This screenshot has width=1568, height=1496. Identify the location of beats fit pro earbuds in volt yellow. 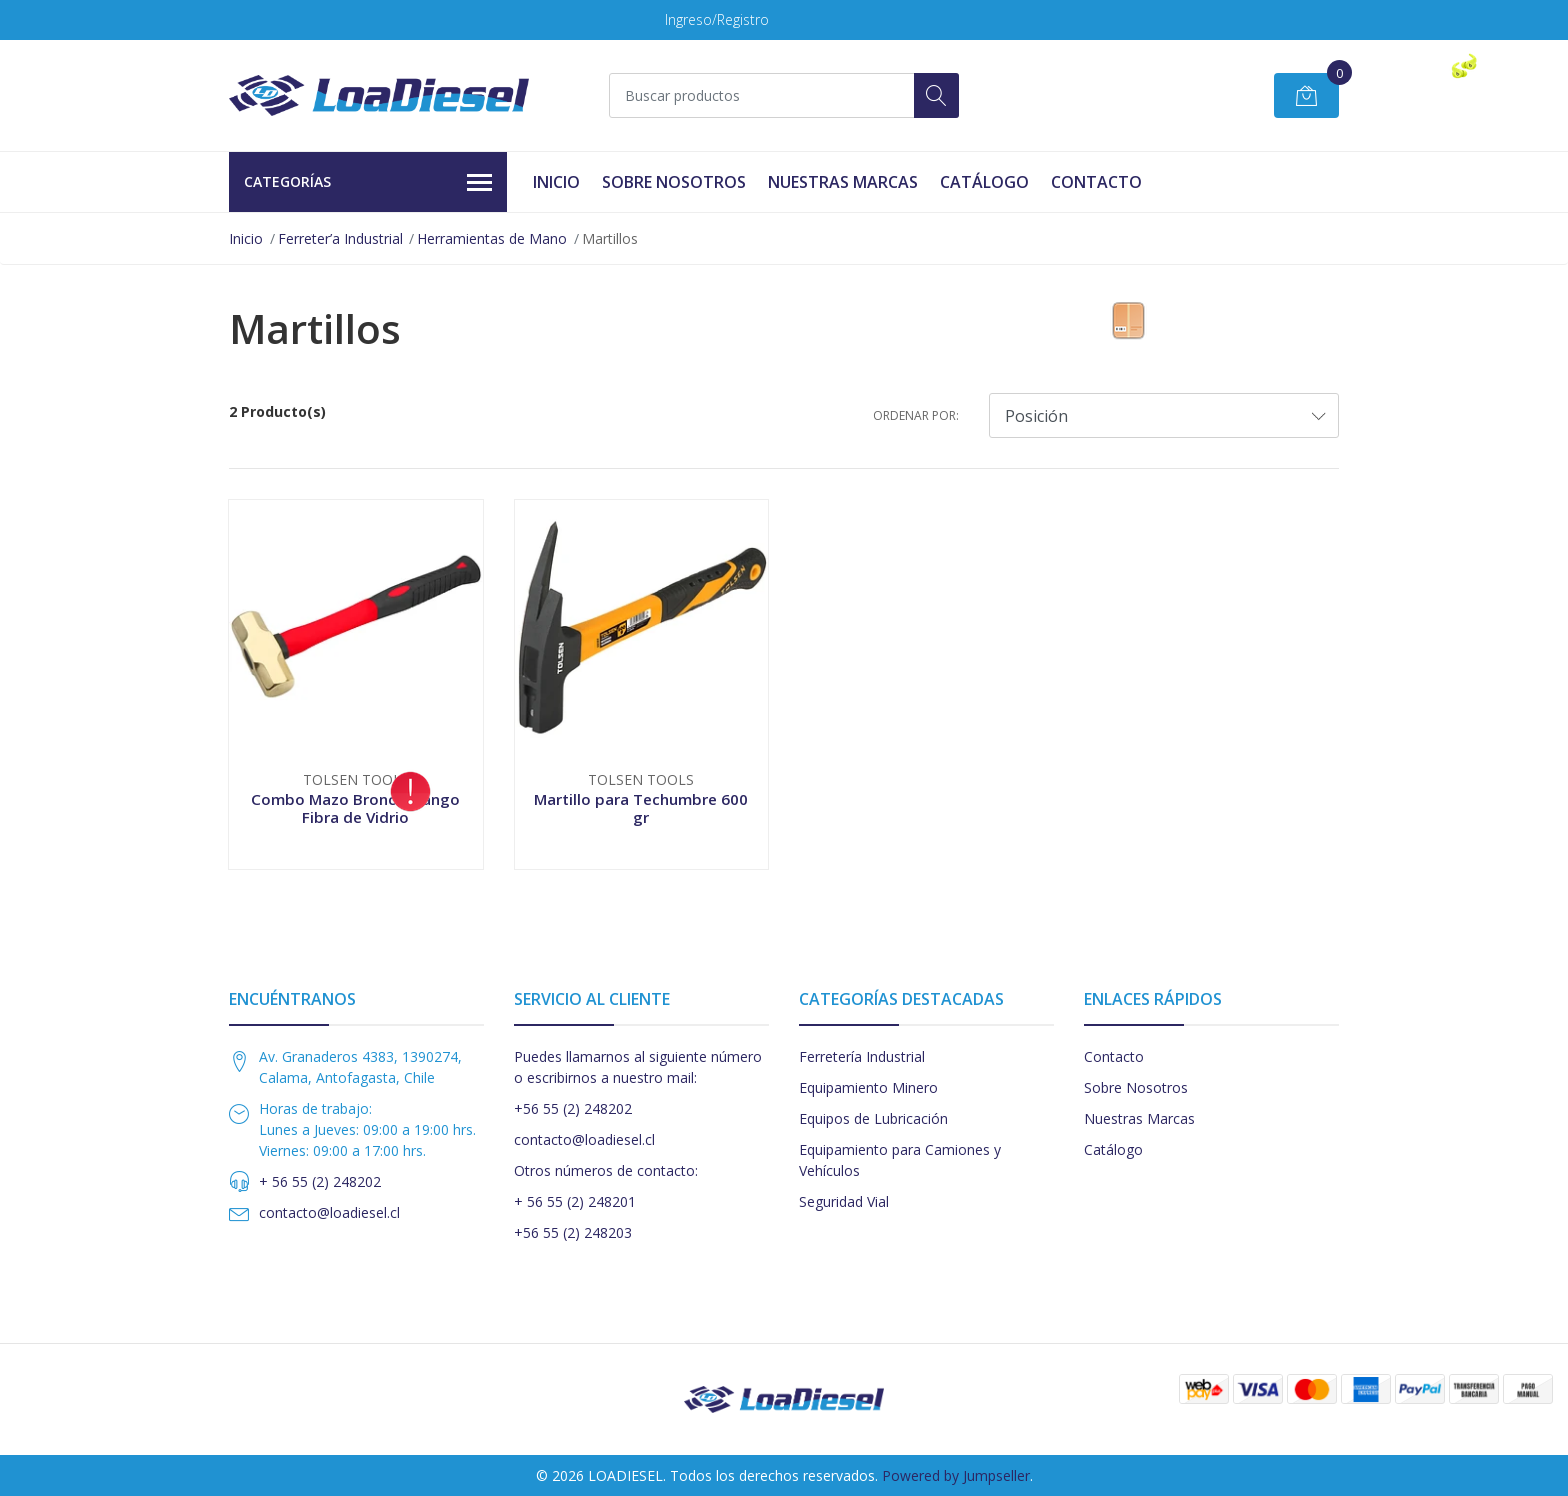
(1464, 66).